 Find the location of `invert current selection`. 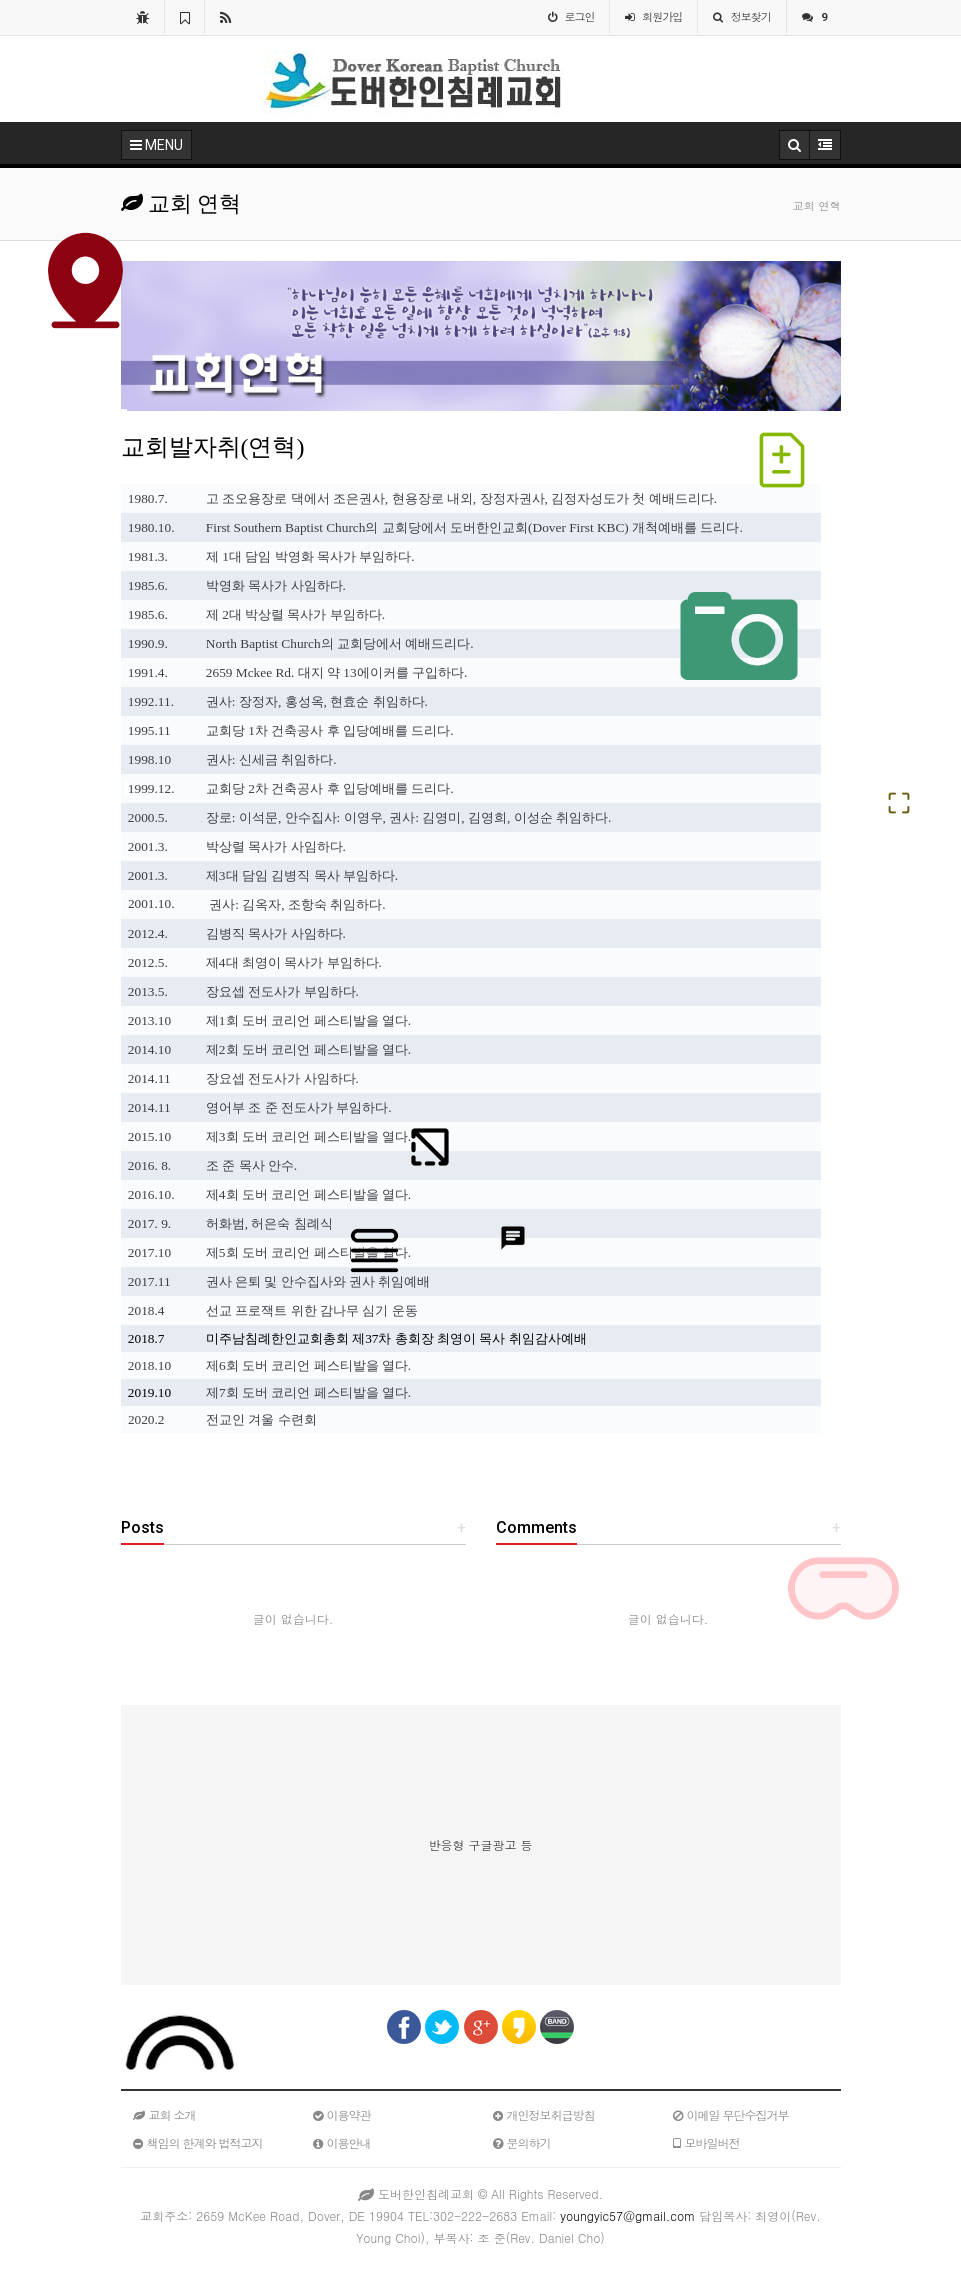

invert current selection is located at coordinates (430, 1147).